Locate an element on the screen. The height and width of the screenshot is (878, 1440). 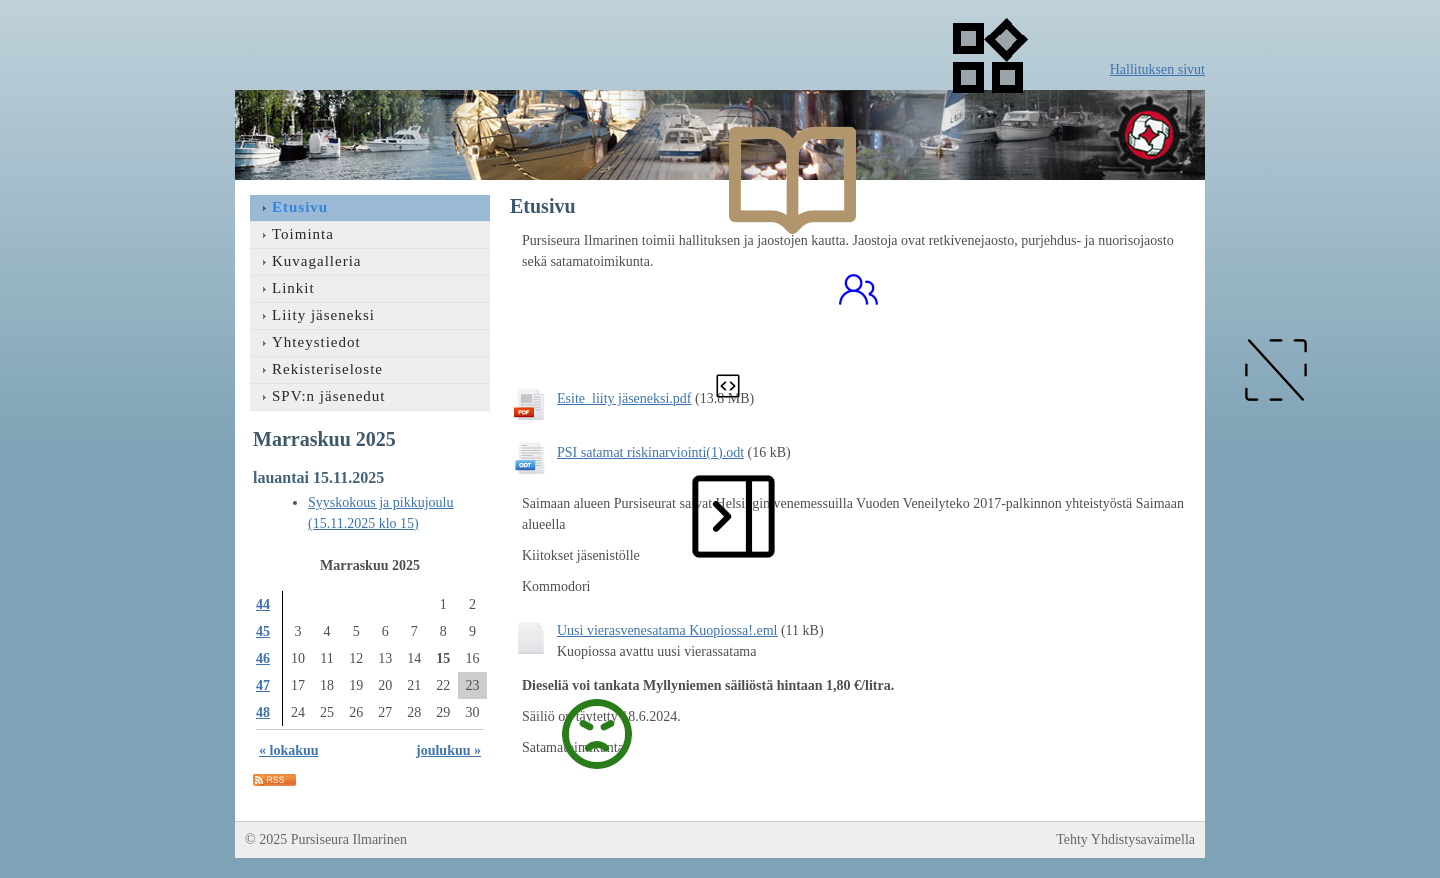
deselect or clear current selection is located at coordinates (1276, 370).